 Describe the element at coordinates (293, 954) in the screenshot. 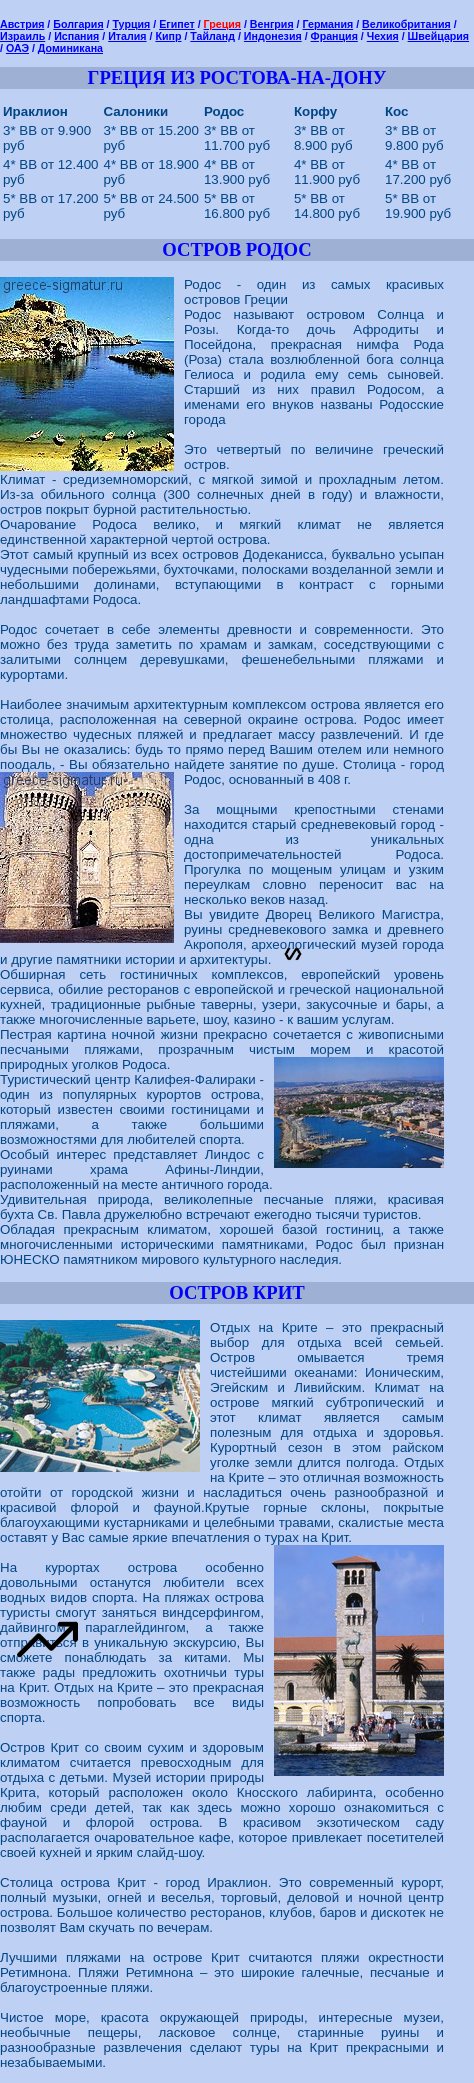

I see `polymer project logo` at that location.